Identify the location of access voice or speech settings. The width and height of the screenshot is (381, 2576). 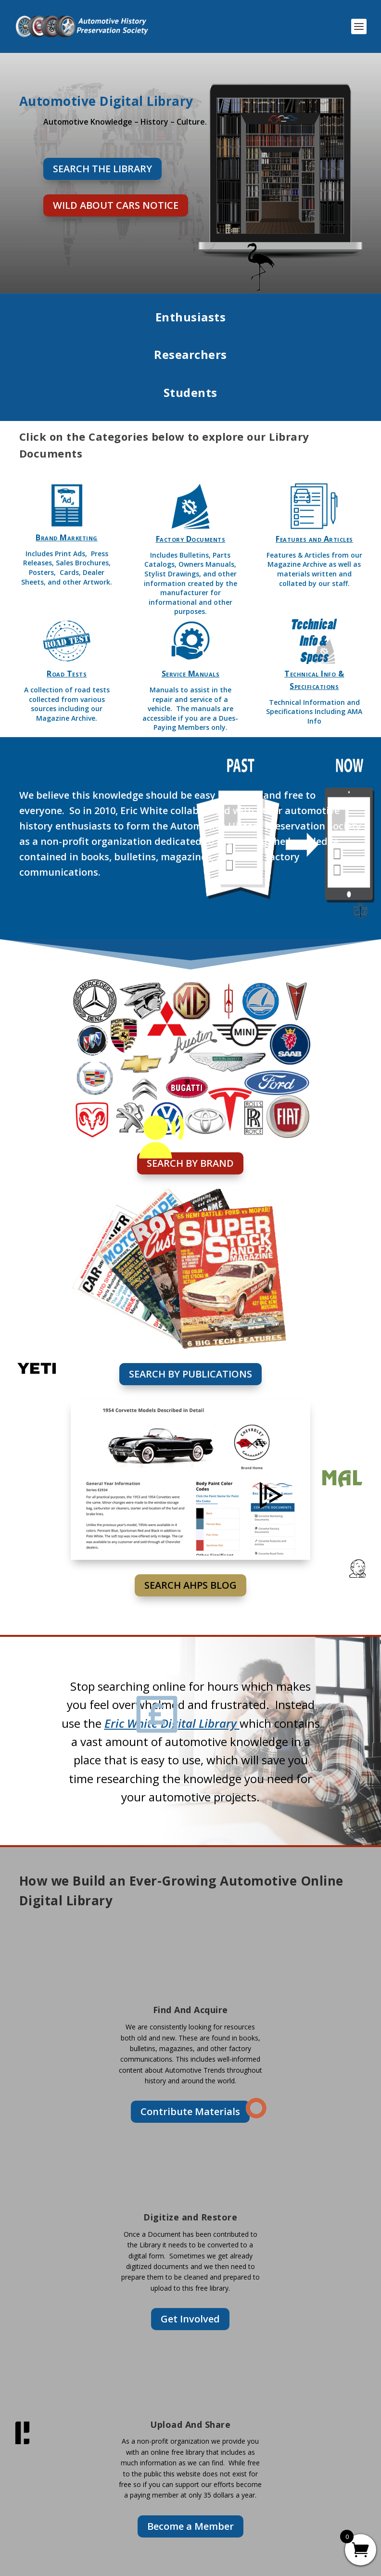
(162, 1138).